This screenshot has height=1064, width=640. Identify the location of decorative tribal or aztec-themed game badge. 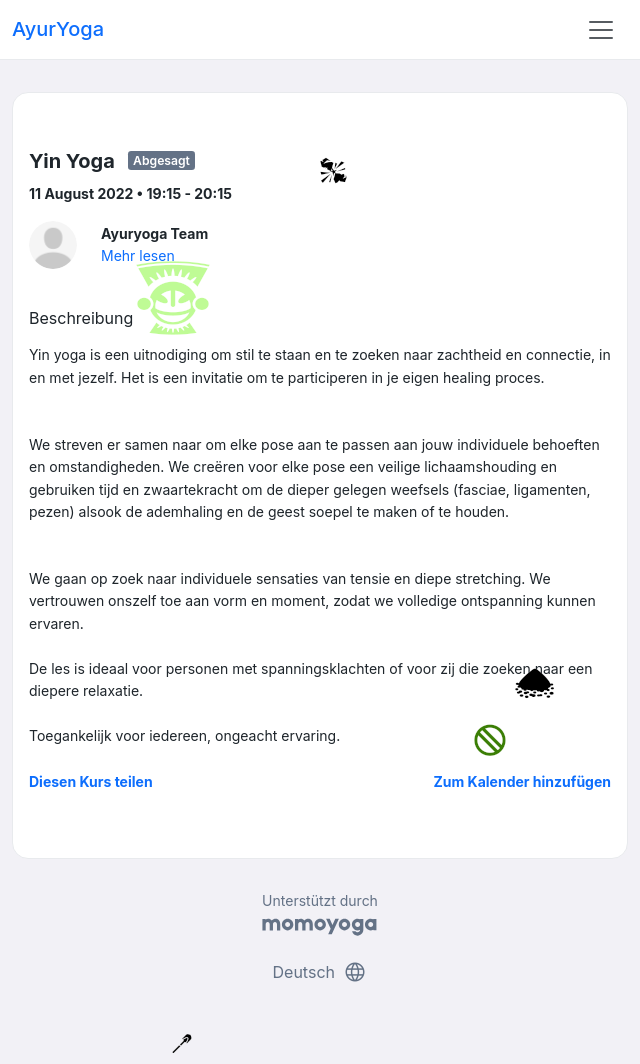
(173, 298).